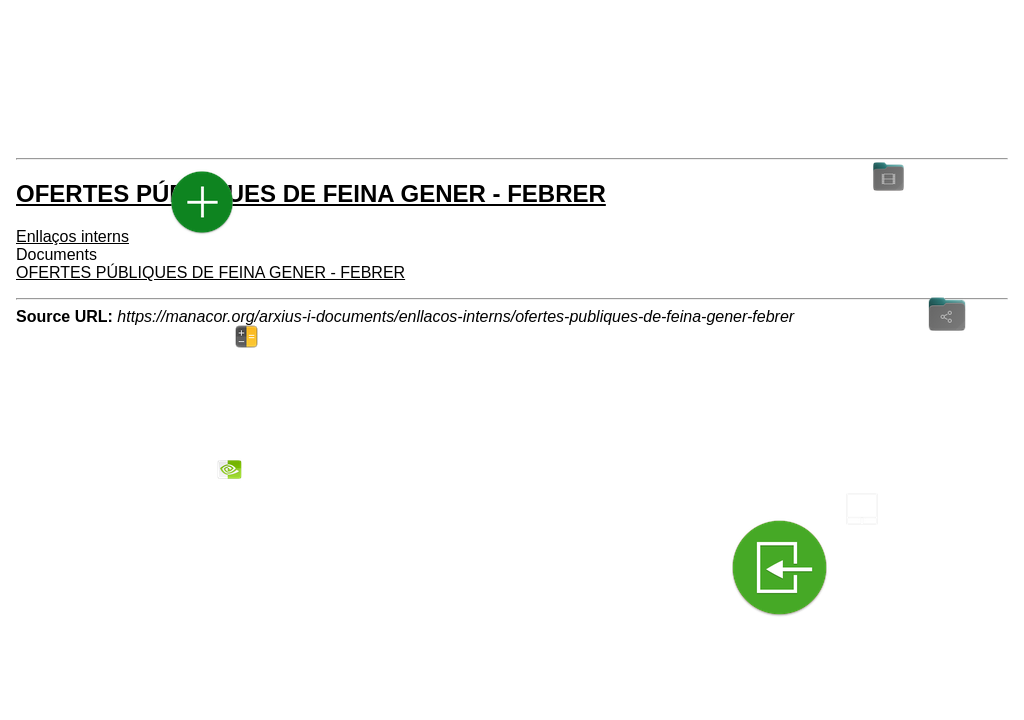 This screenshot has height=720, width=1024. I want to click on log out of the current user session, so click(779, 567).